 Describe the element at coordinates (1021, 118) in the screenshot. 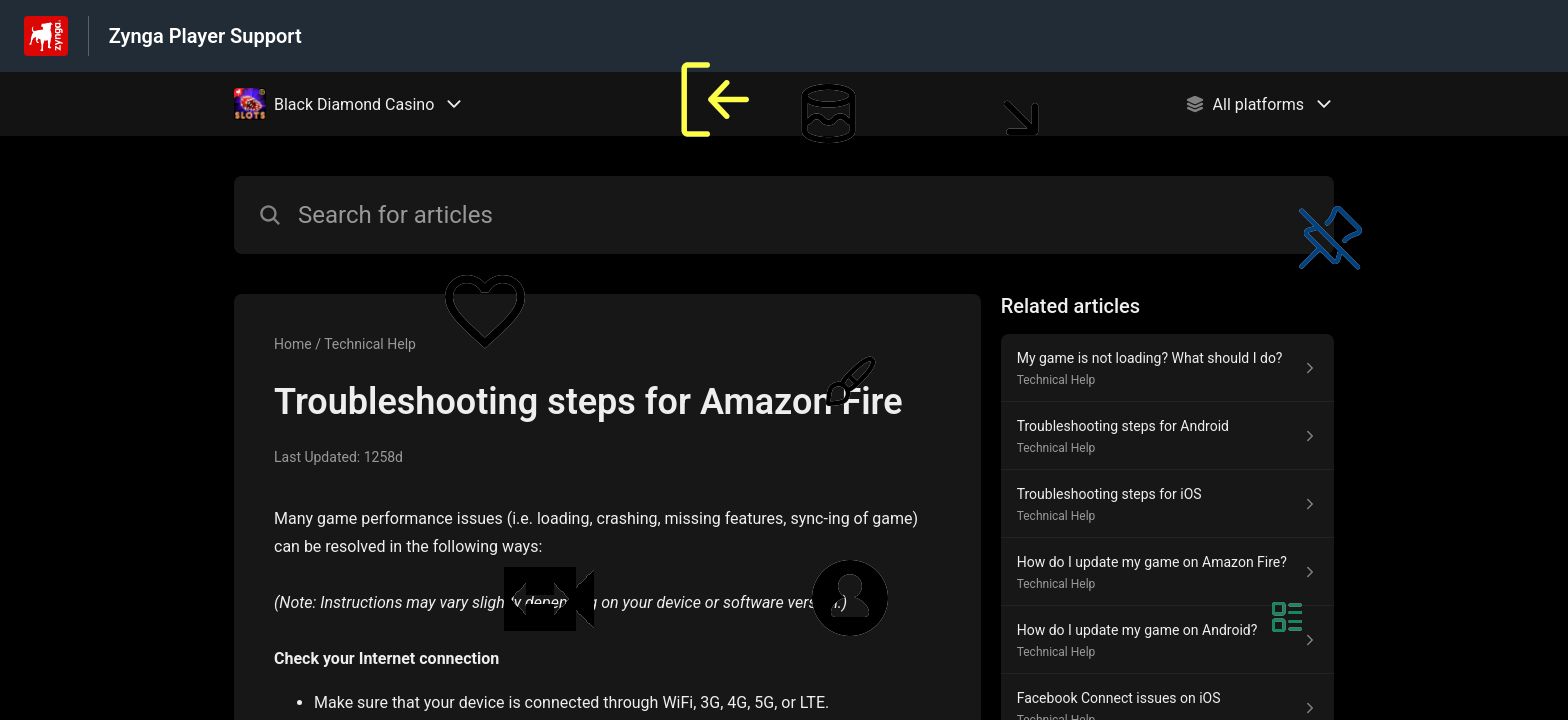

I see `navigate to the next item diagonally` at that location.